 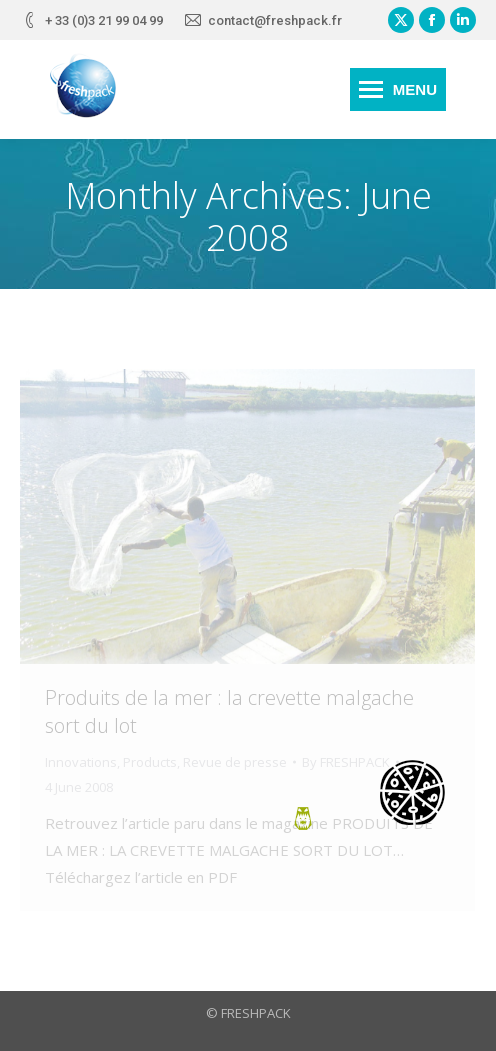 What do you see at coordinates (412, 792) in the screenshot?
I see `food or restaurant category in a game menu` at bounding box center [412, 792].